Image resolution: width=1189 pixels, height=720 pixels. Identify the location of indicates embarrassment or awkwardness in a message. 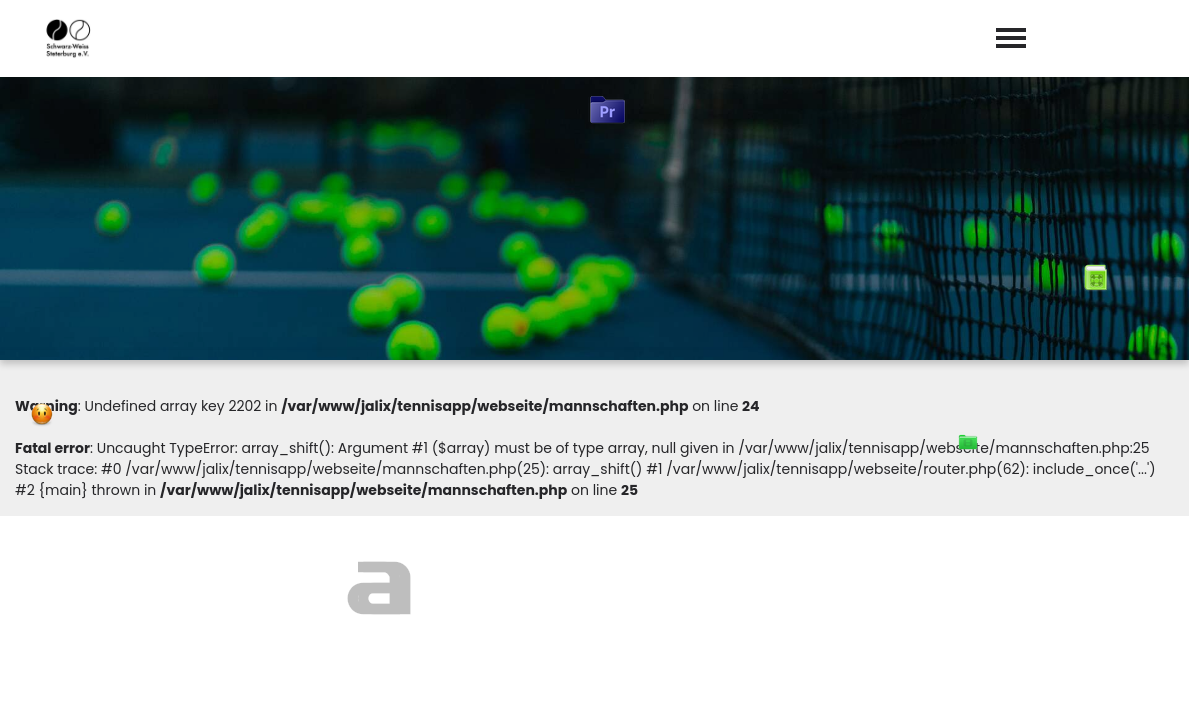
(42, 415).